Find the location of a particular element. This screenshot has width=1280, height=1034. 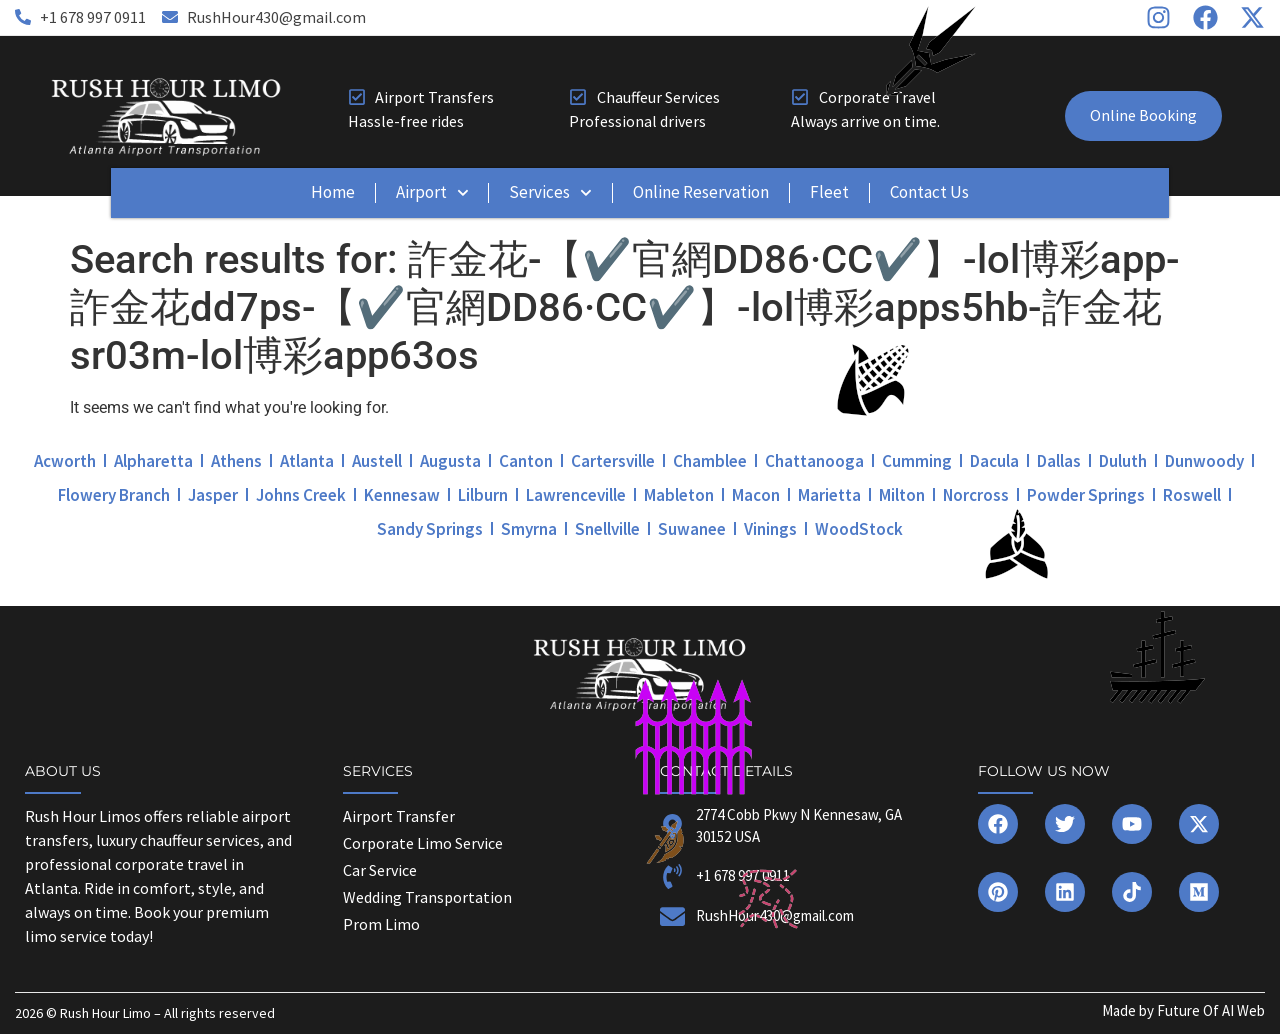

indicates parasites or infection in a health/medical game is located at coordinates (768, 899).